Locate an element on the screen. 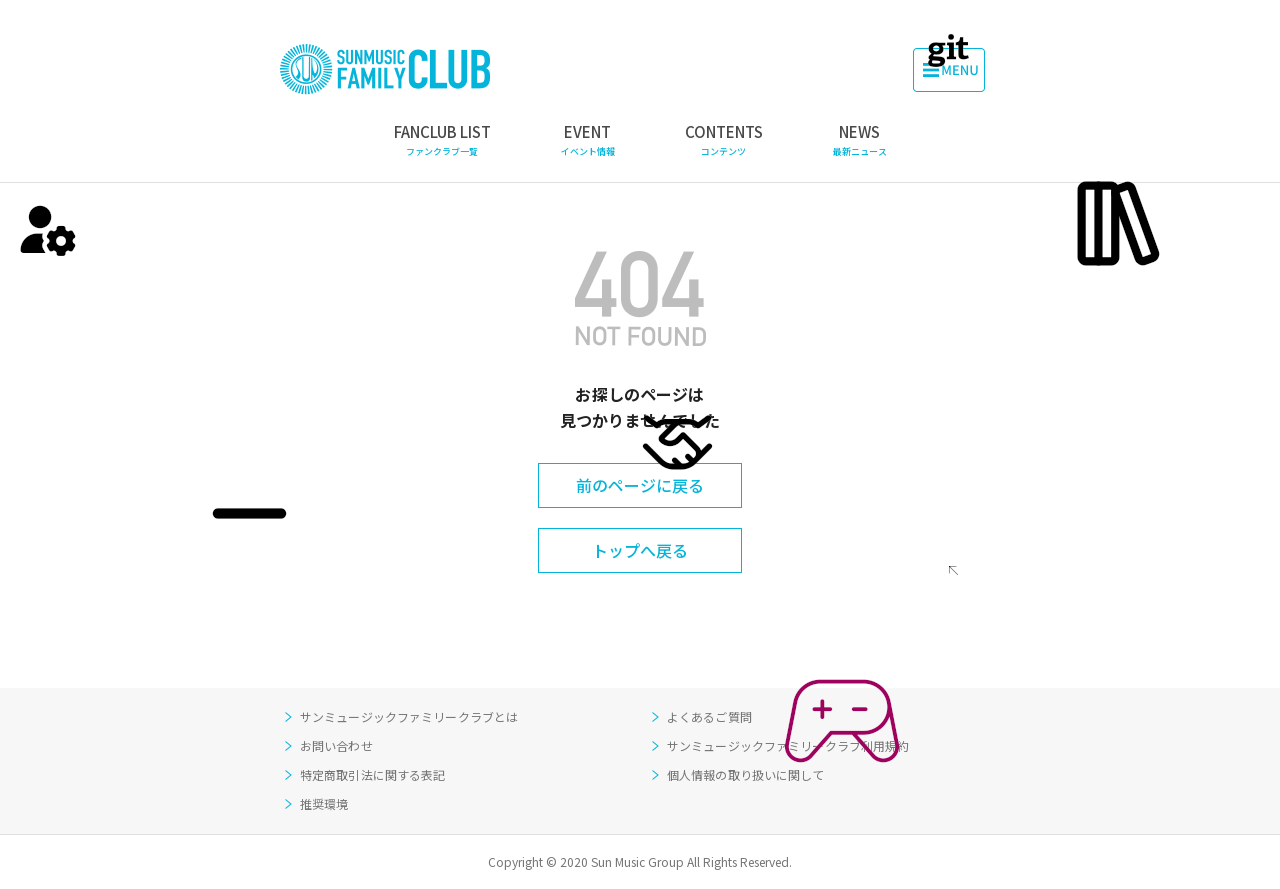 This screenshot has height=889, width=1280. access your library or collection is located at coordinates (1119, 223).